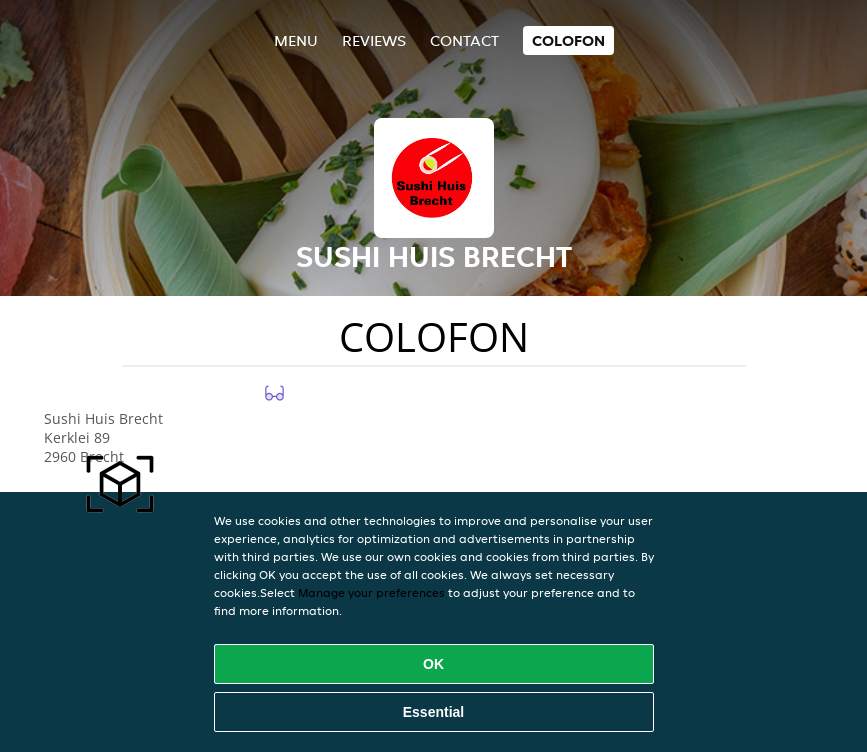 This screenshot has height=752, width=867. I want to click on scan or capture a 3D object, so click(120, 484).